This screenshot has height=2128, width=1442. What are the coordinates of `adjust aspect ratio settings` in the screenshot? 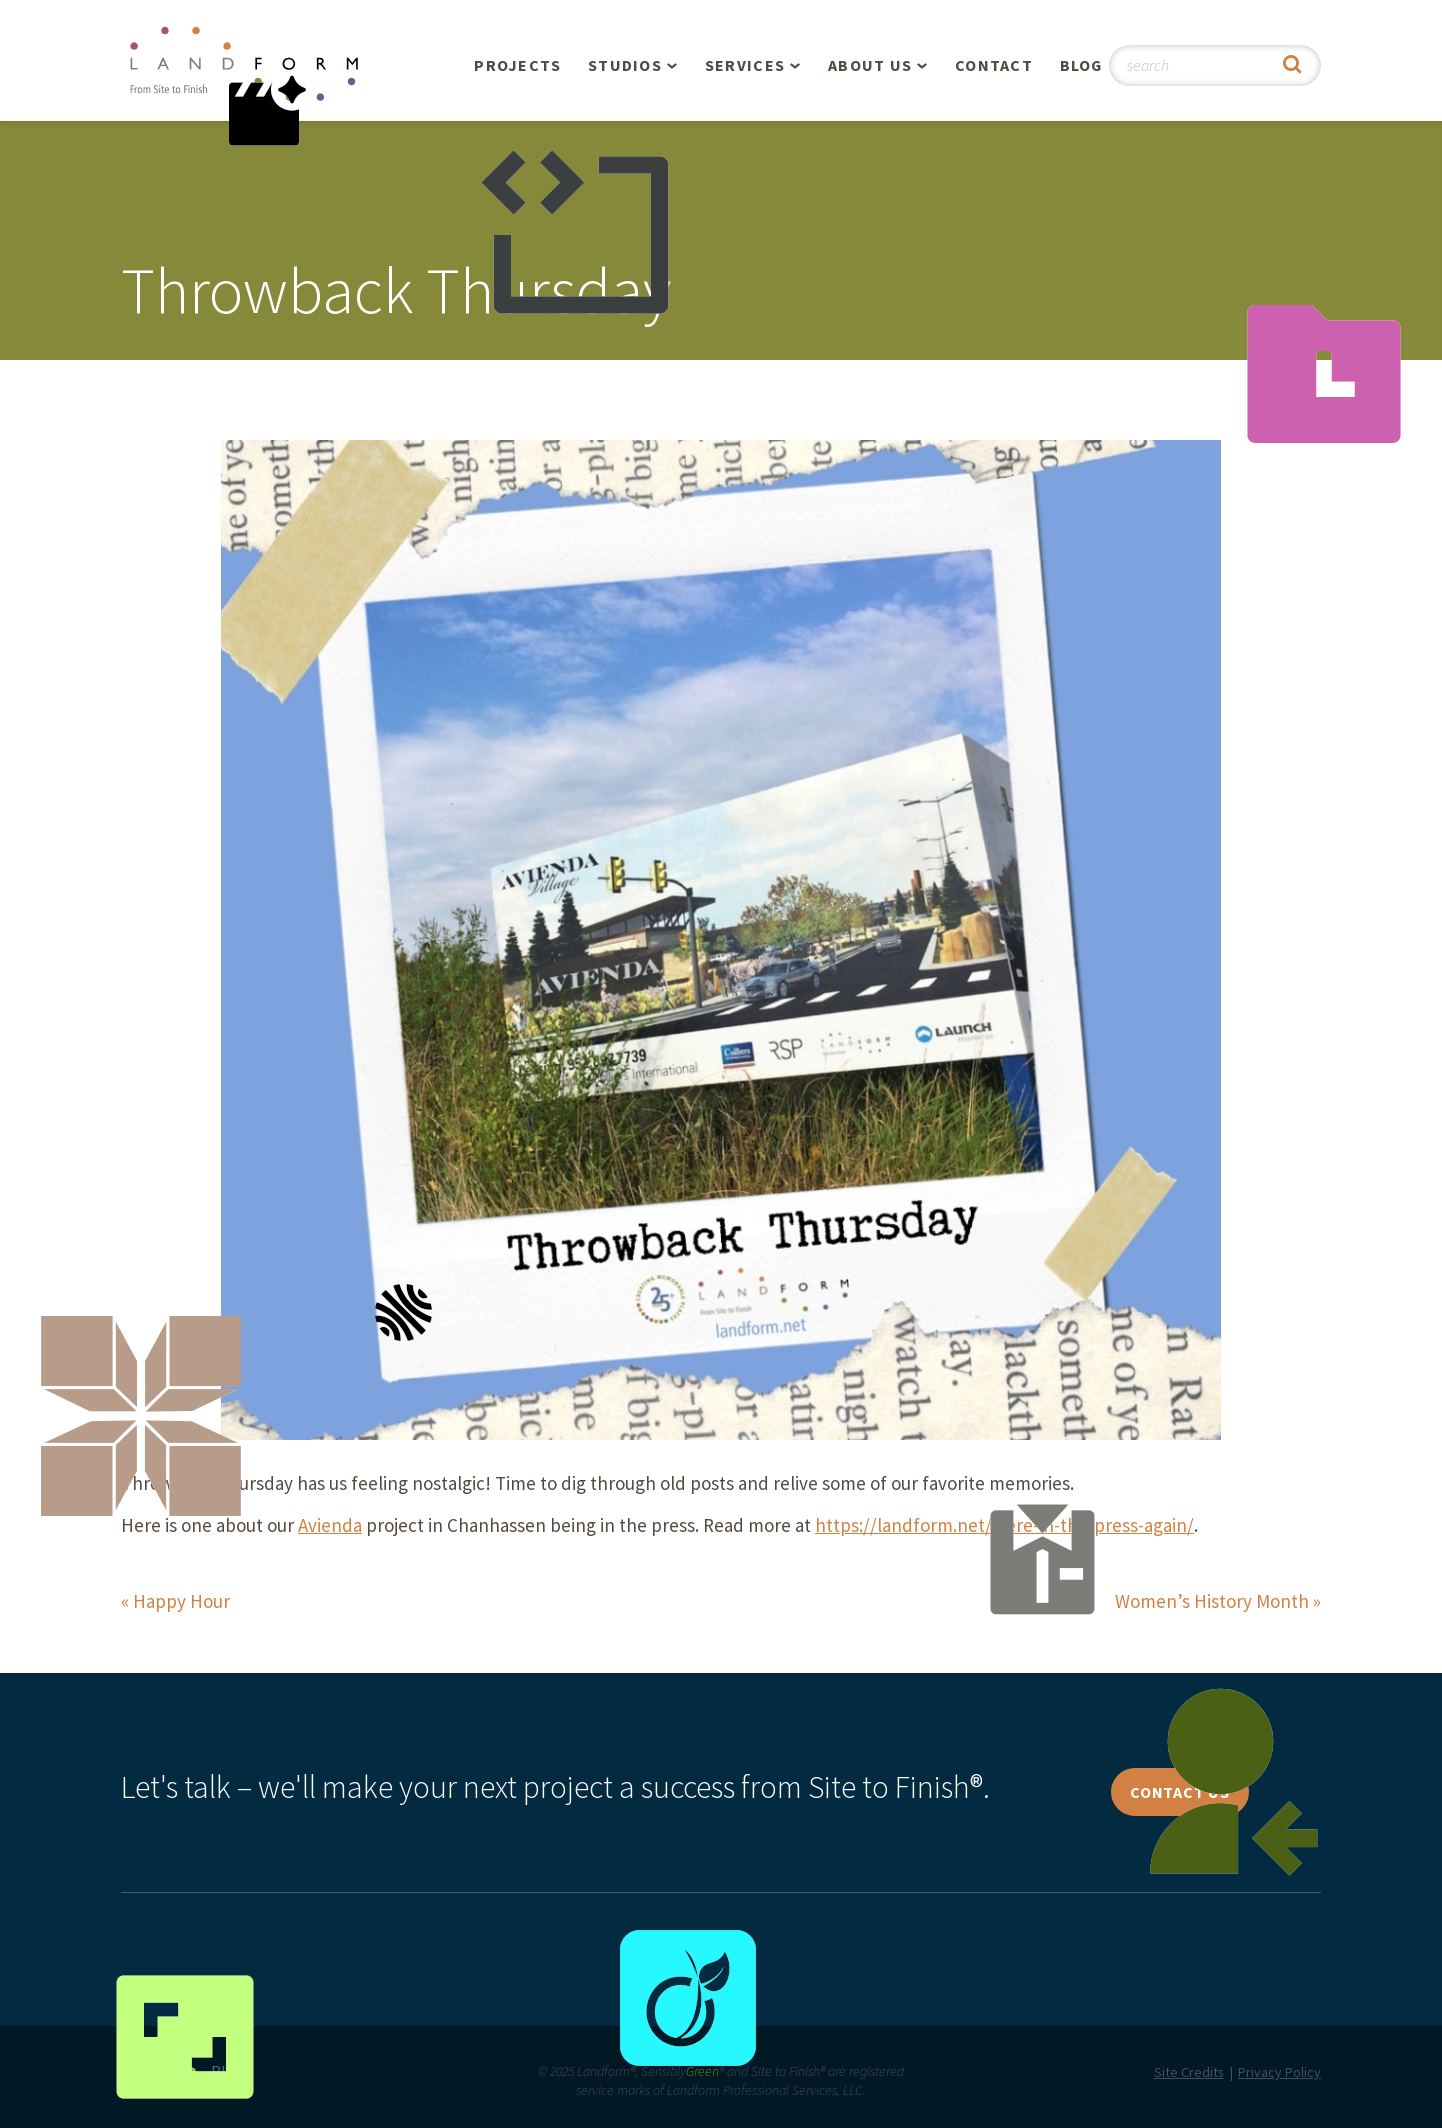 It's located at (185, 2037).